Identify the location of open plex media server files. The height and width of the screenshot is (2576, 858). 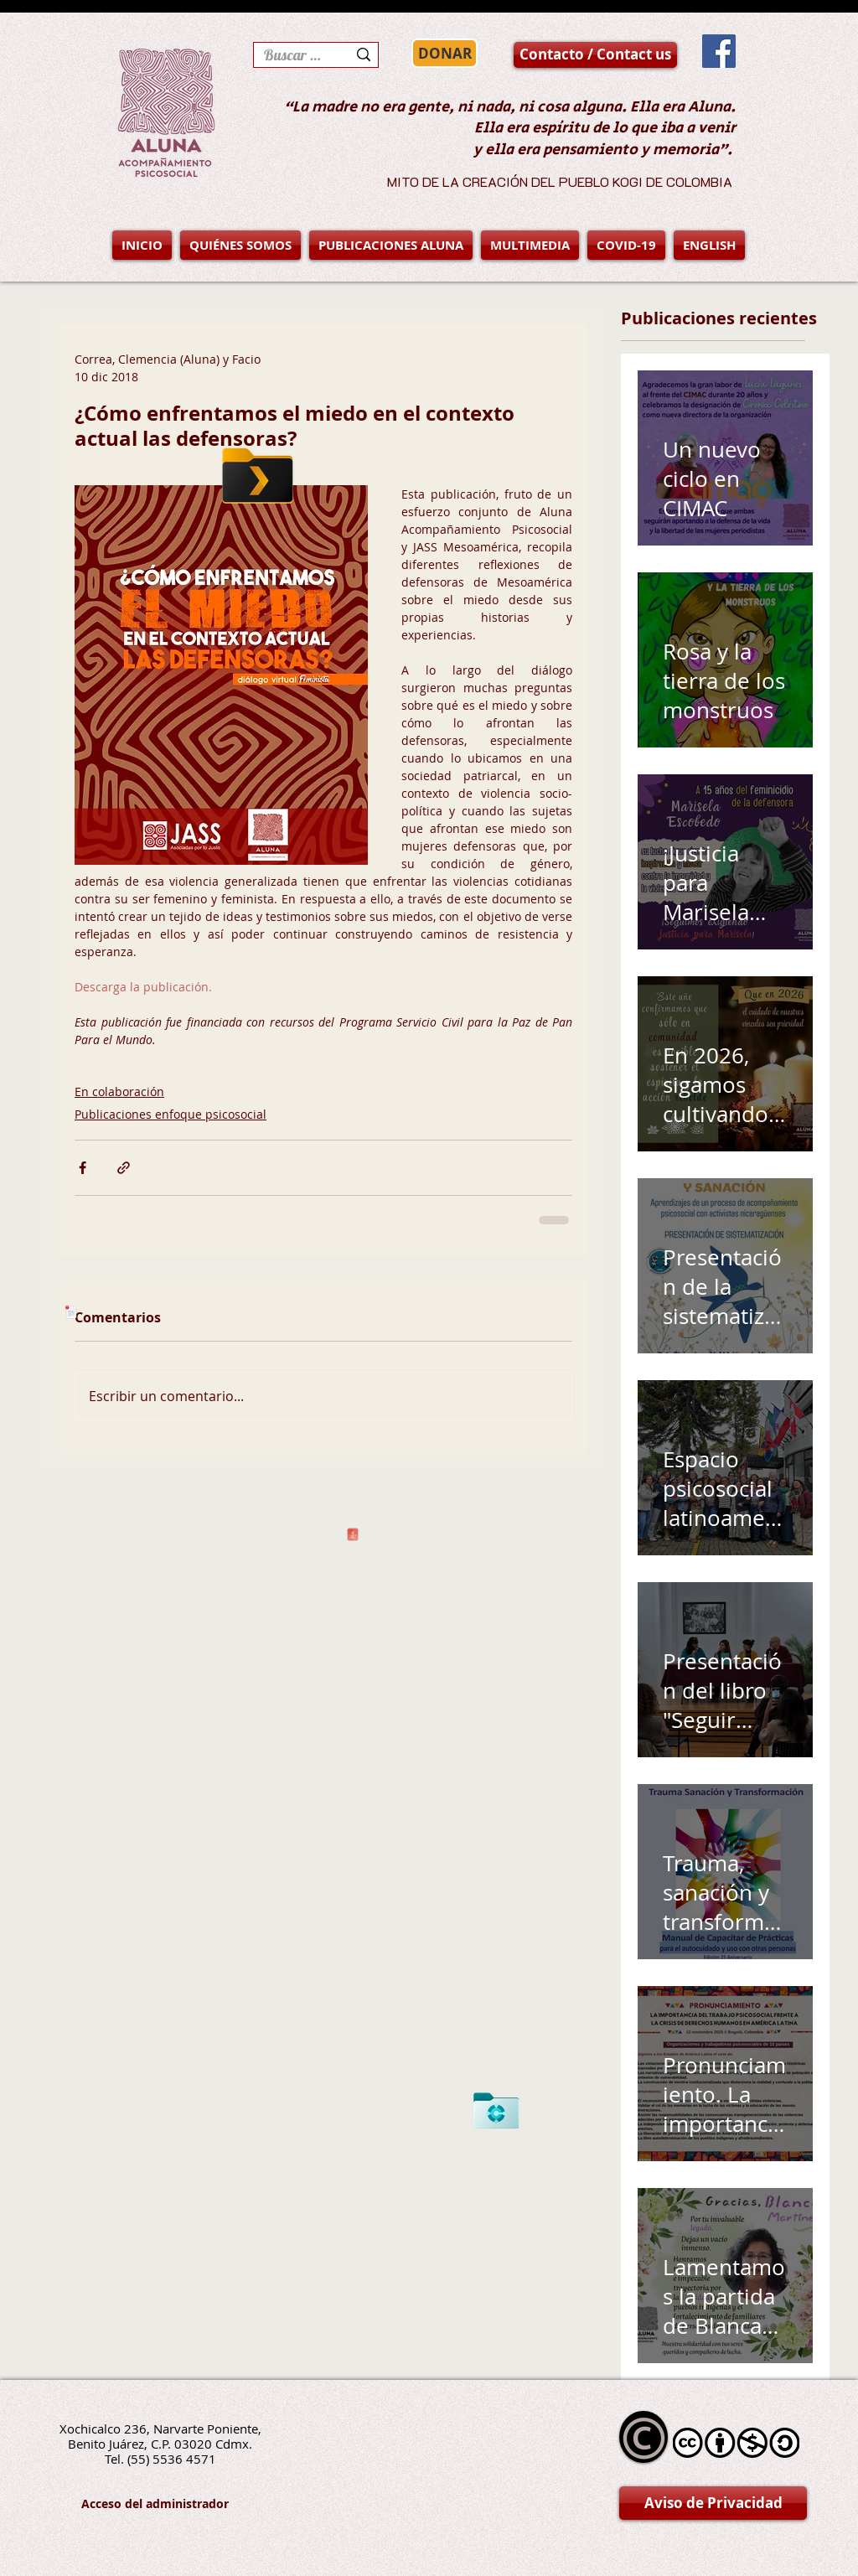
(257, 478).